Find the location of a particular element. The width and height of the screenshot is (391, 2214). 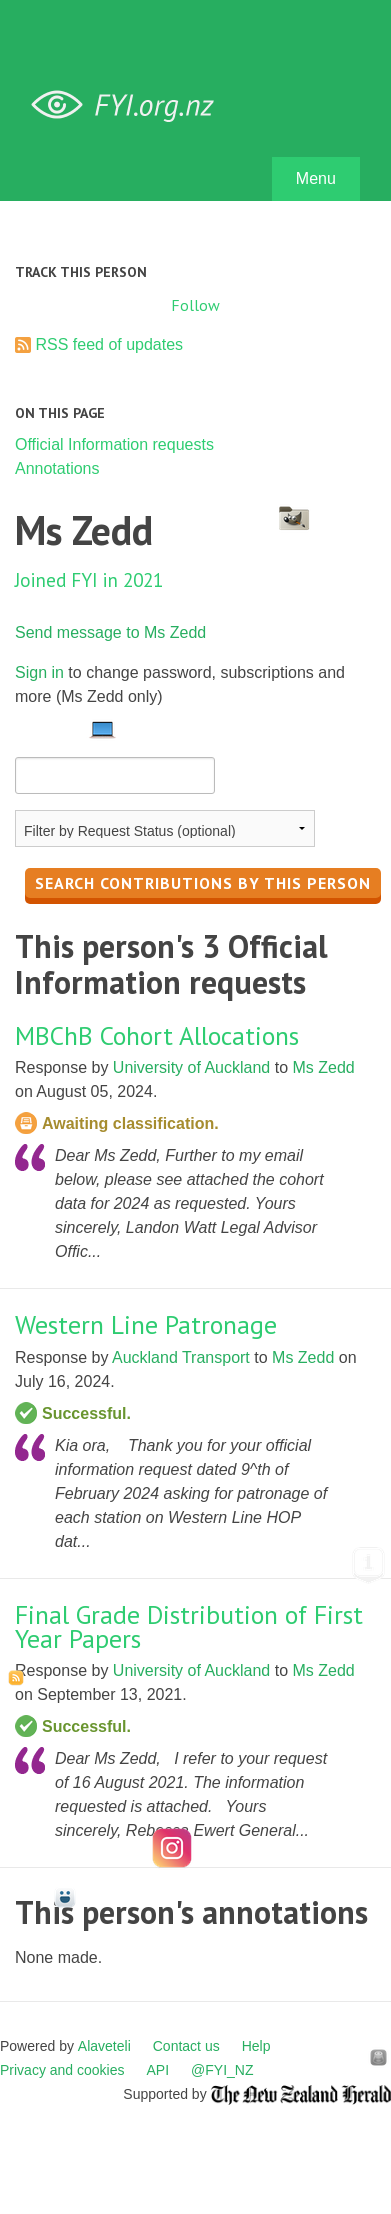

open the Instagram app is located at coordinates (172, 1848).